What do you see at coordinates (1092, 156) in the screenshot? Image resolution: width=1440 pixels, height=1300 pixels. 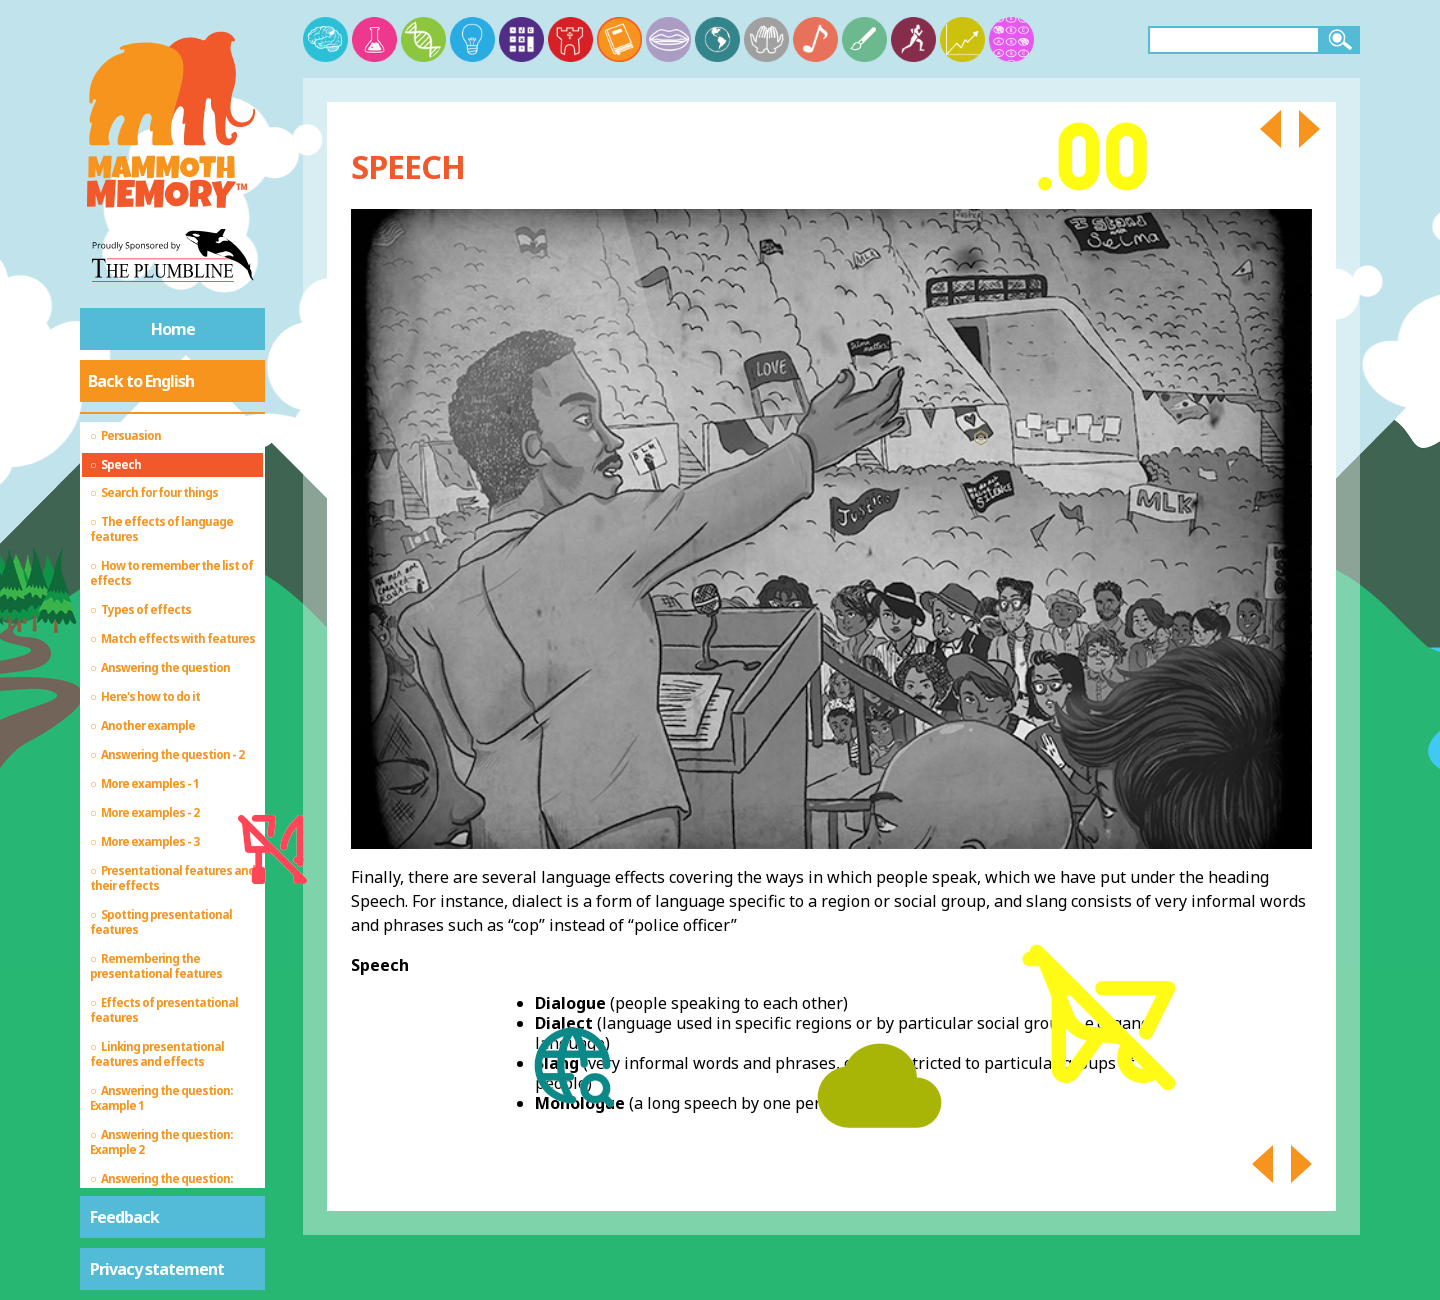 I see `toggle decimal number formatting` at bounding box center [1092, 156].